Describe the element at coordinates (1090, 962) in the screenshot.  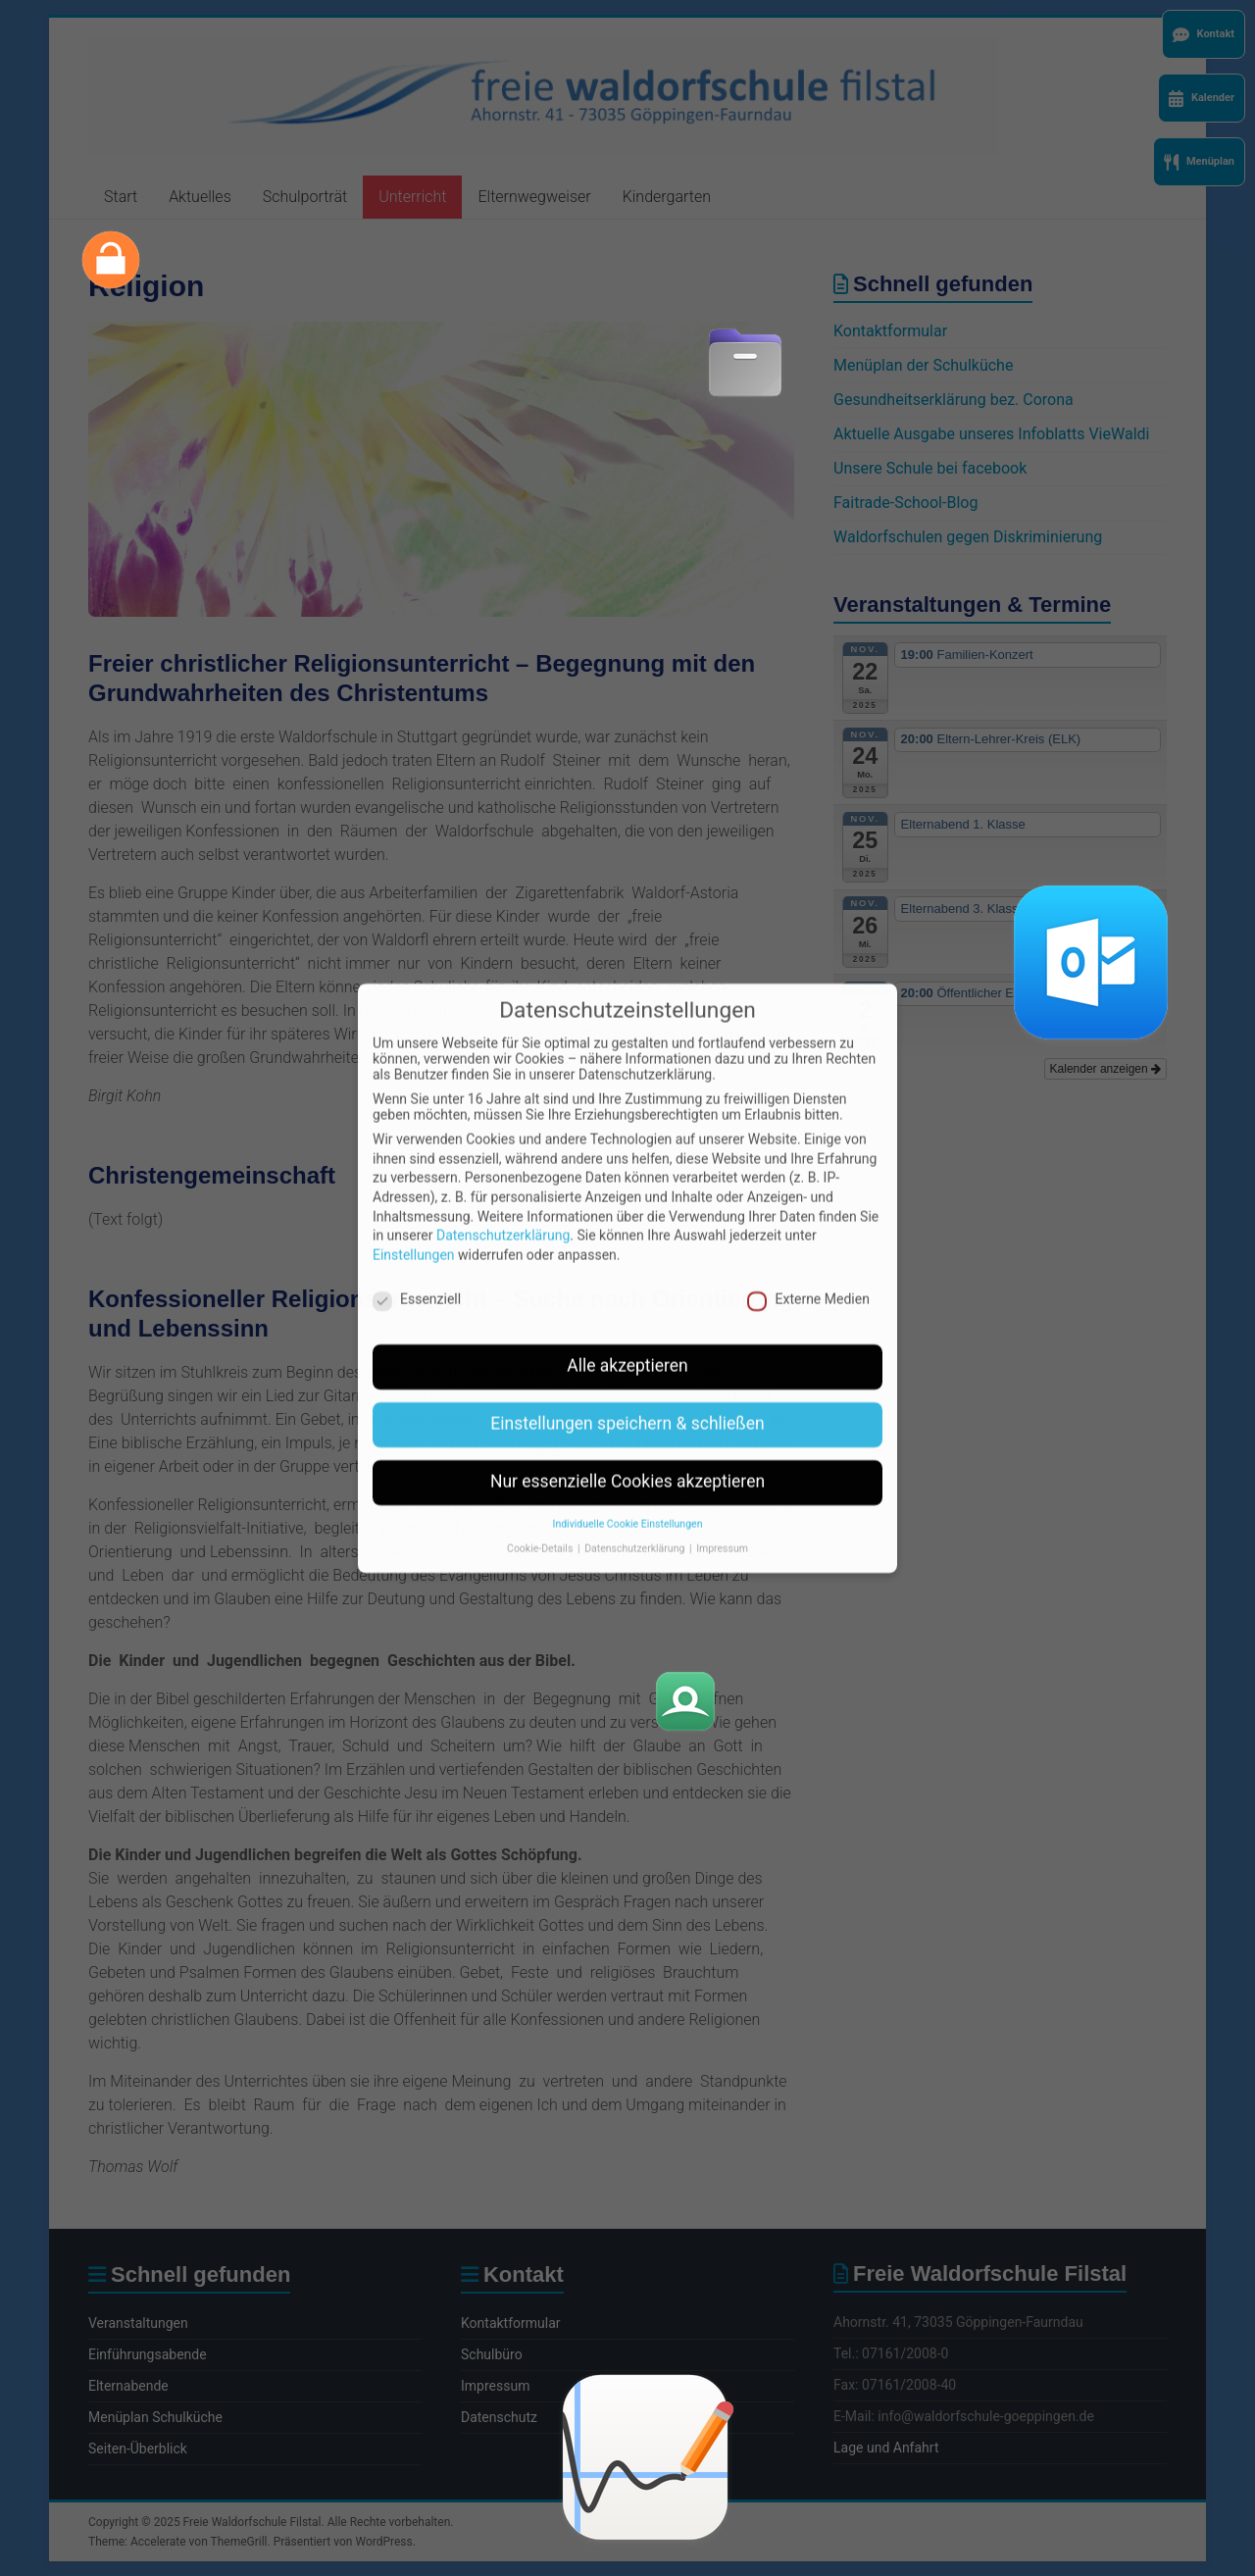
I see `open Microsoft Outlook email app` at that location.